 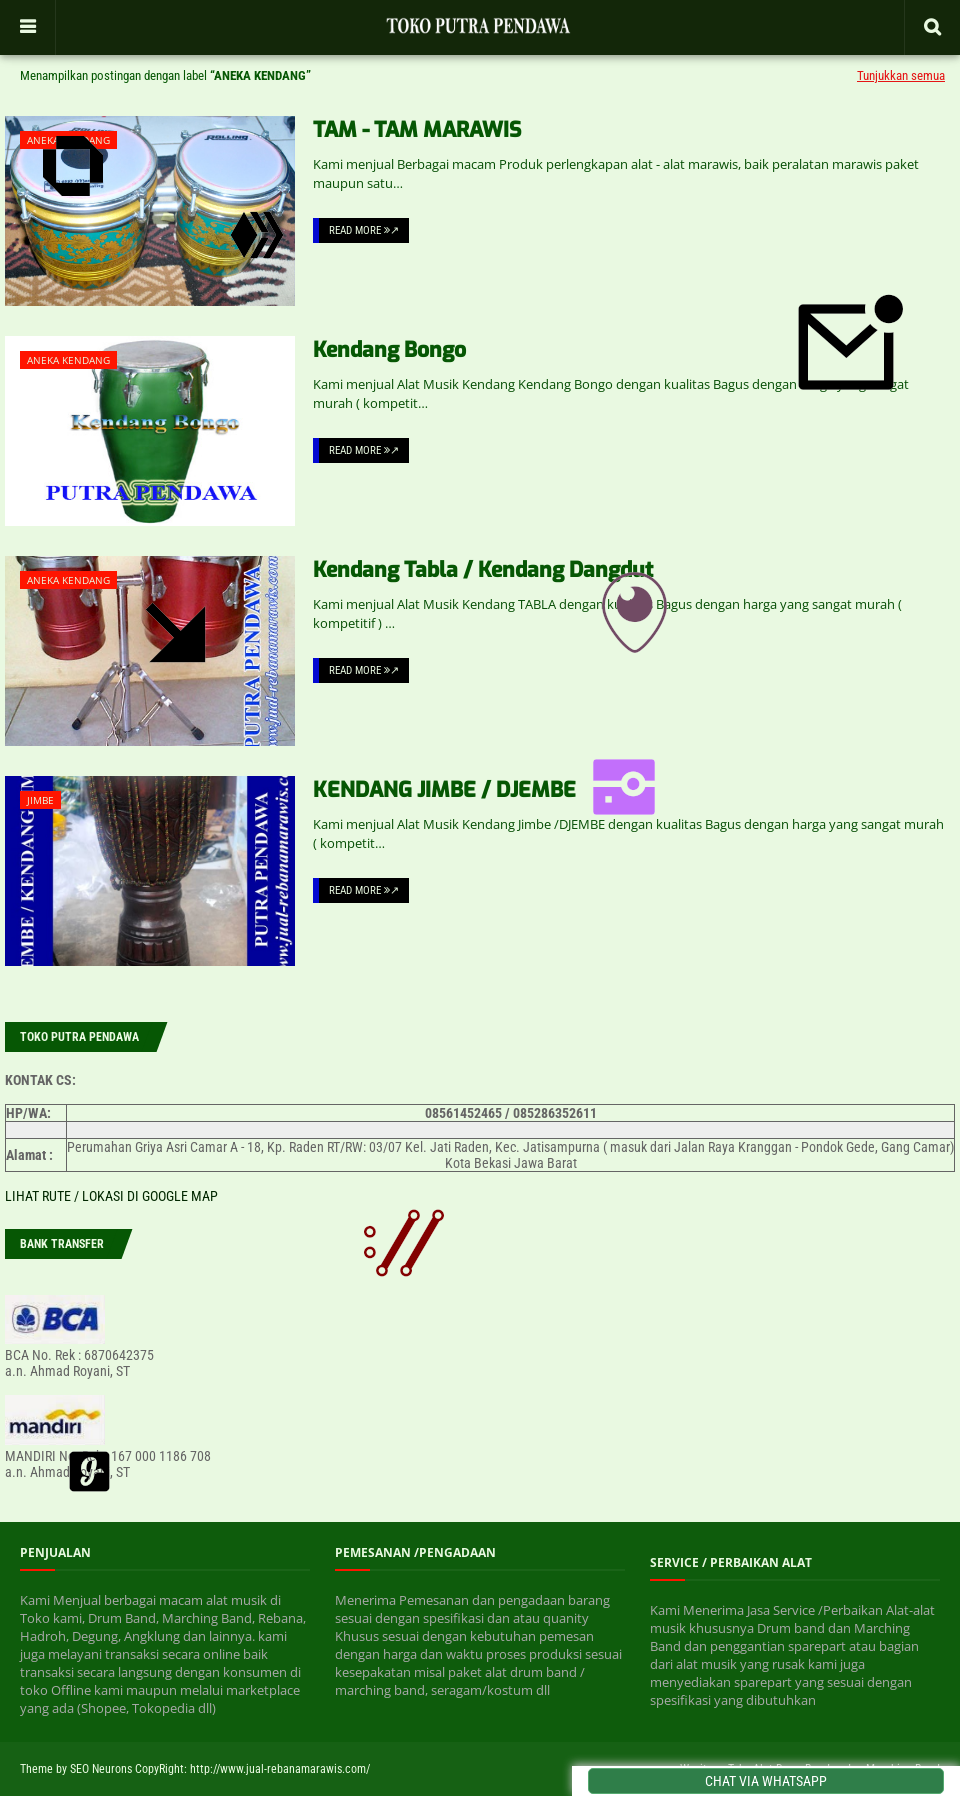 What do you see at coordinates (846, 347) in the screenshot?
I see `indicates unread mail or messages` at bounding box center [846, 347].